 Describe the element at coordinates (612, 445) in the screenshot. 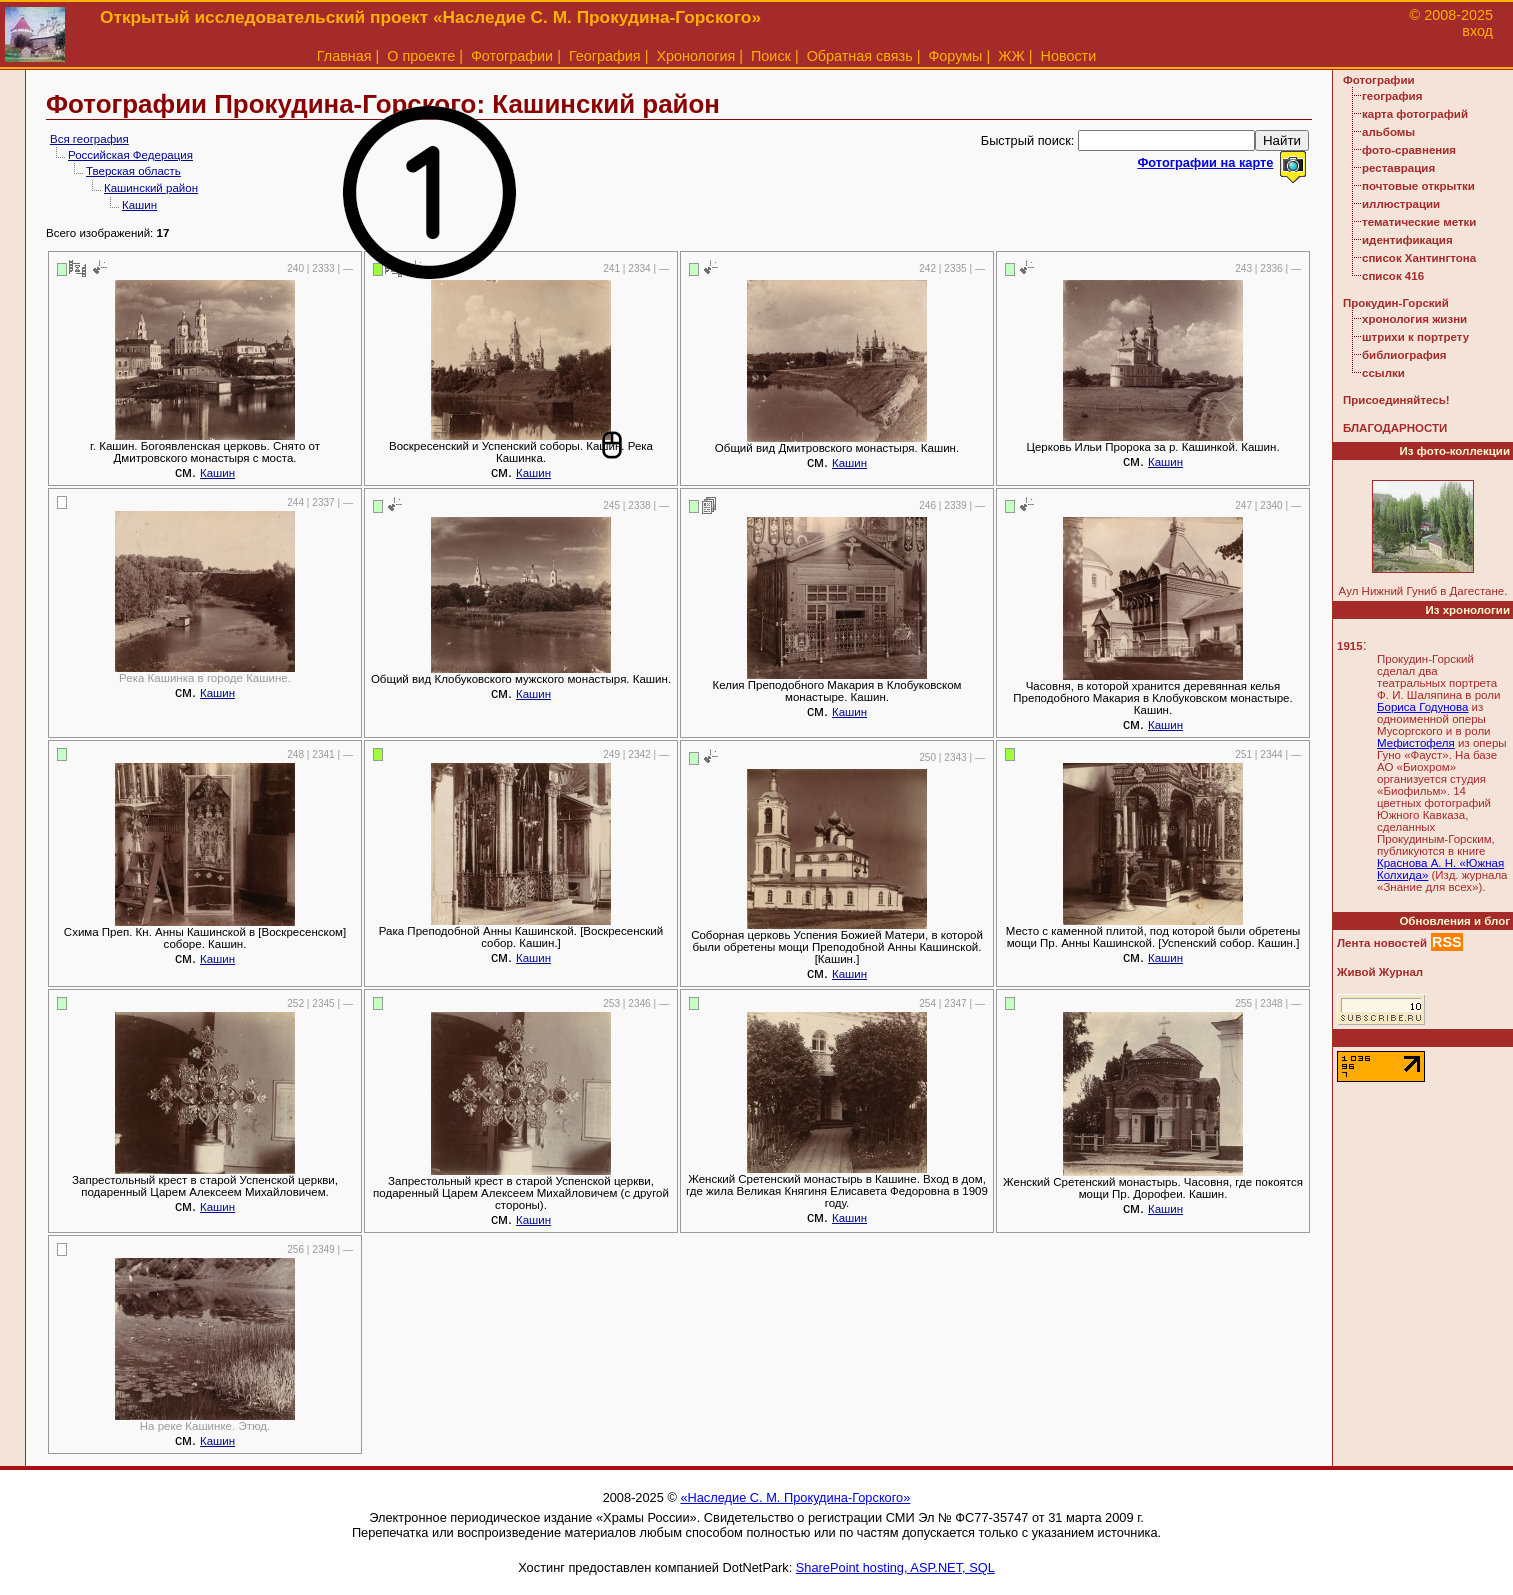

I see `indicates mouse input device connected` at that location.